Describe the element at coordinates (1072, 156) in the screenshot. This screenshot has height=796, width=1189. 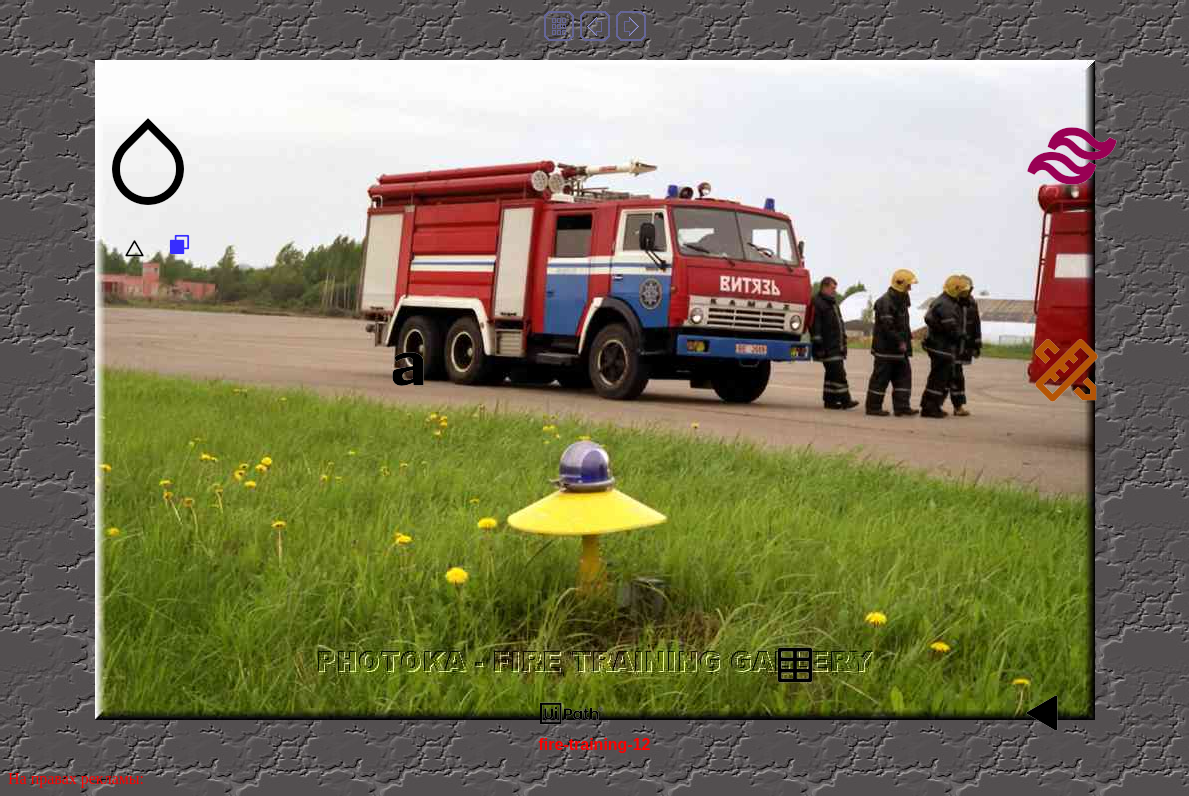
I see `tailwind css framework logo` at that location.